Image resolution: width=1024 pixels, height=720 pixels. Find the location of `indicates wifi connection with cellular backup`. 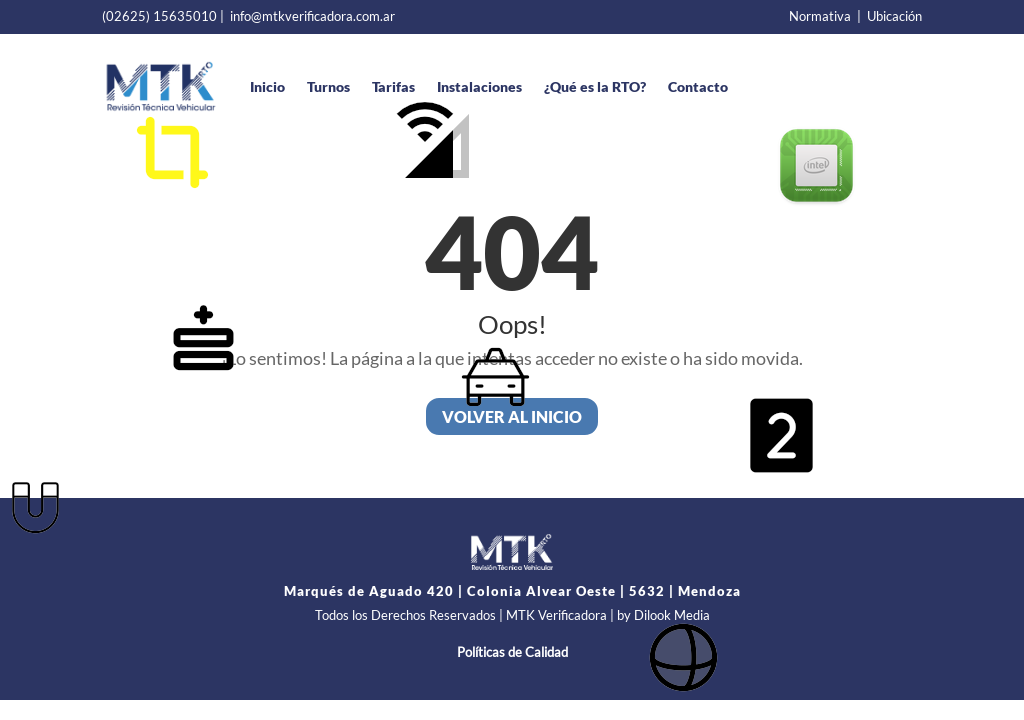

indicates wifi connection with cellular backup is located at coordinates (429, 138).